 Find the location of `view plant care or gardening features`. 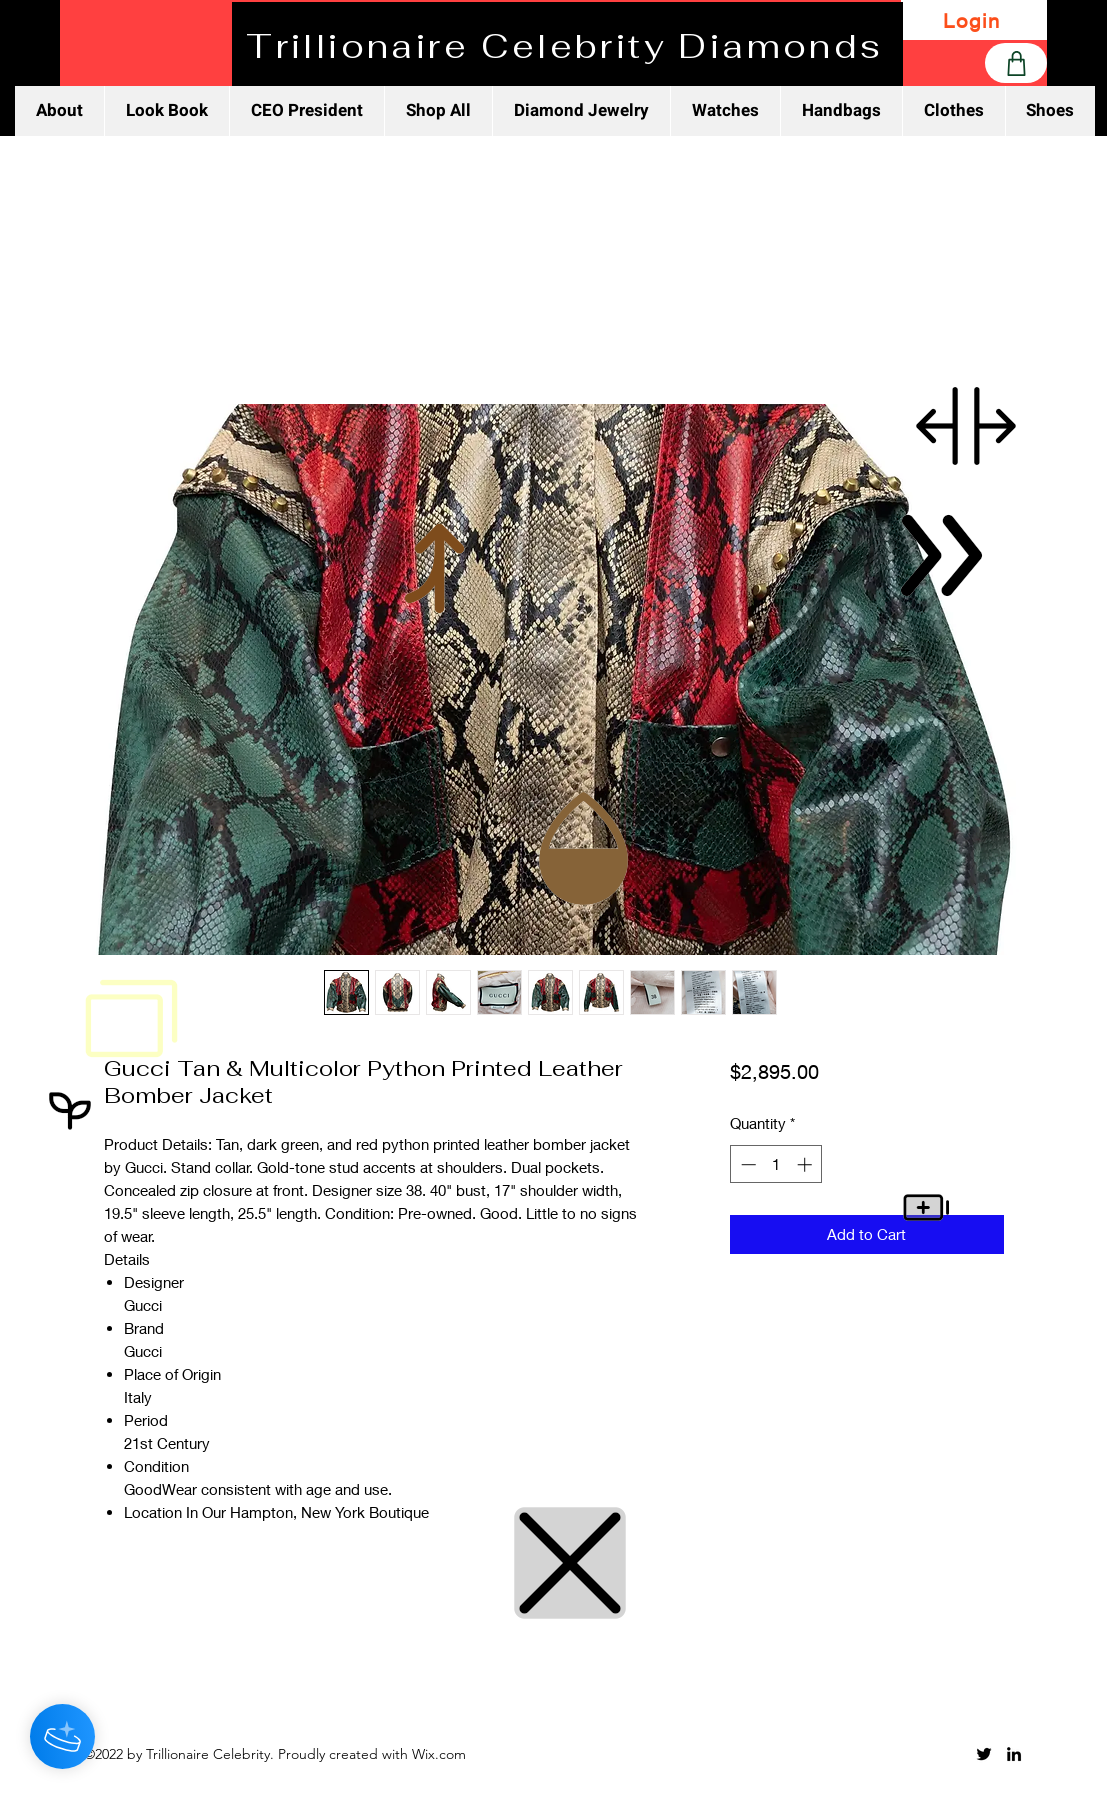

view plant care or gardening features is located at coordinates (70, 1111).